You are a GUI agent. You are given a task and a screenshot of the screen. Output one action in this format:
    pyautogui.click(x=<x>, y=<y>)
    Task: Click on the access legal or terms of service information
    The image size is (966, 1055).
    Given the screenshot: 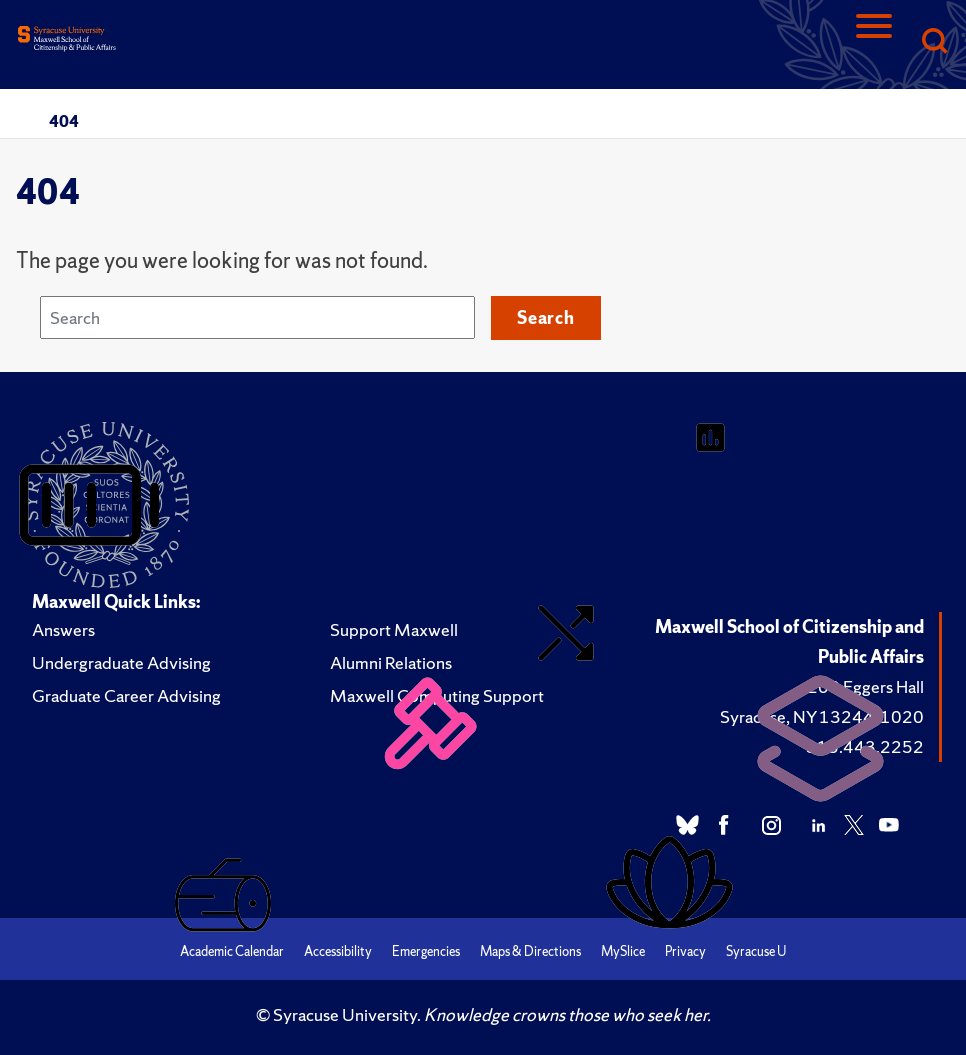 What is the action you would take?
    pyautogui.click(x=427, y=726)
    